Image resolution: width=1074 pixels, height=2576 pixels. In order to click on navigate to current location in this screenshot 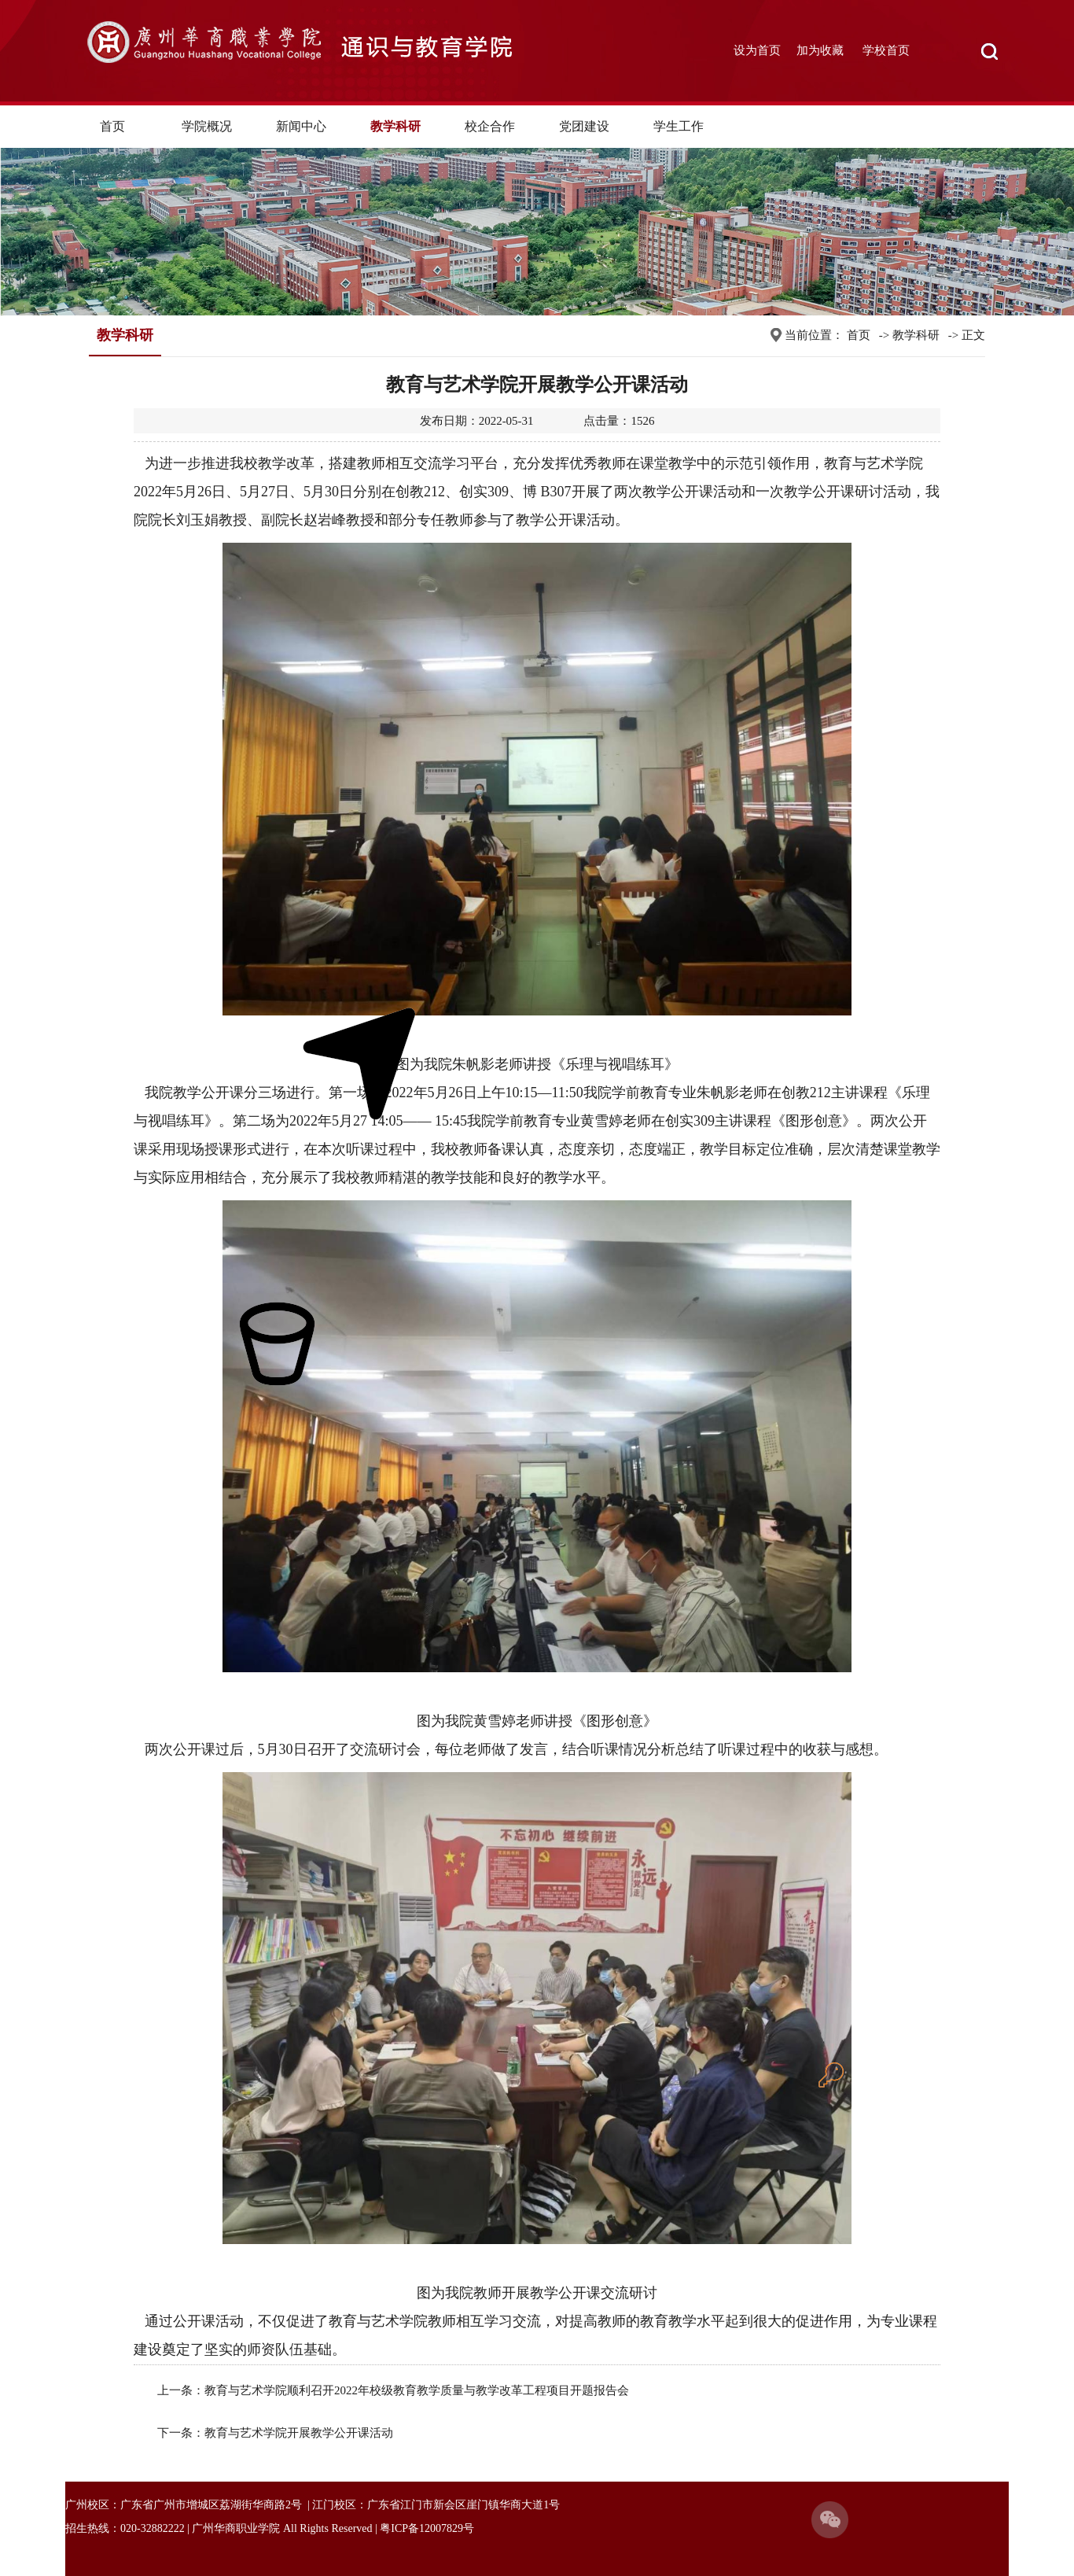, I will do `click(365, 1057)`.